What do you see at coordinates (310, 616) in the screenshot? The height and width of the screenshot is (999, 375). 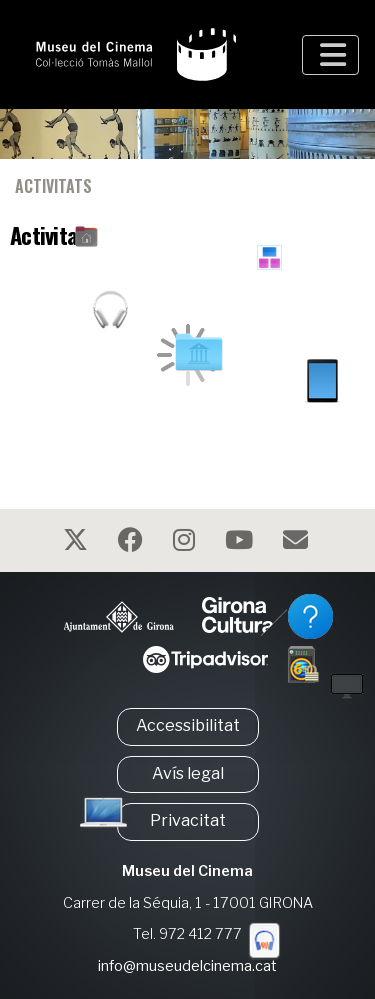 I see `access help or support information` at bounding box center [310, 616].